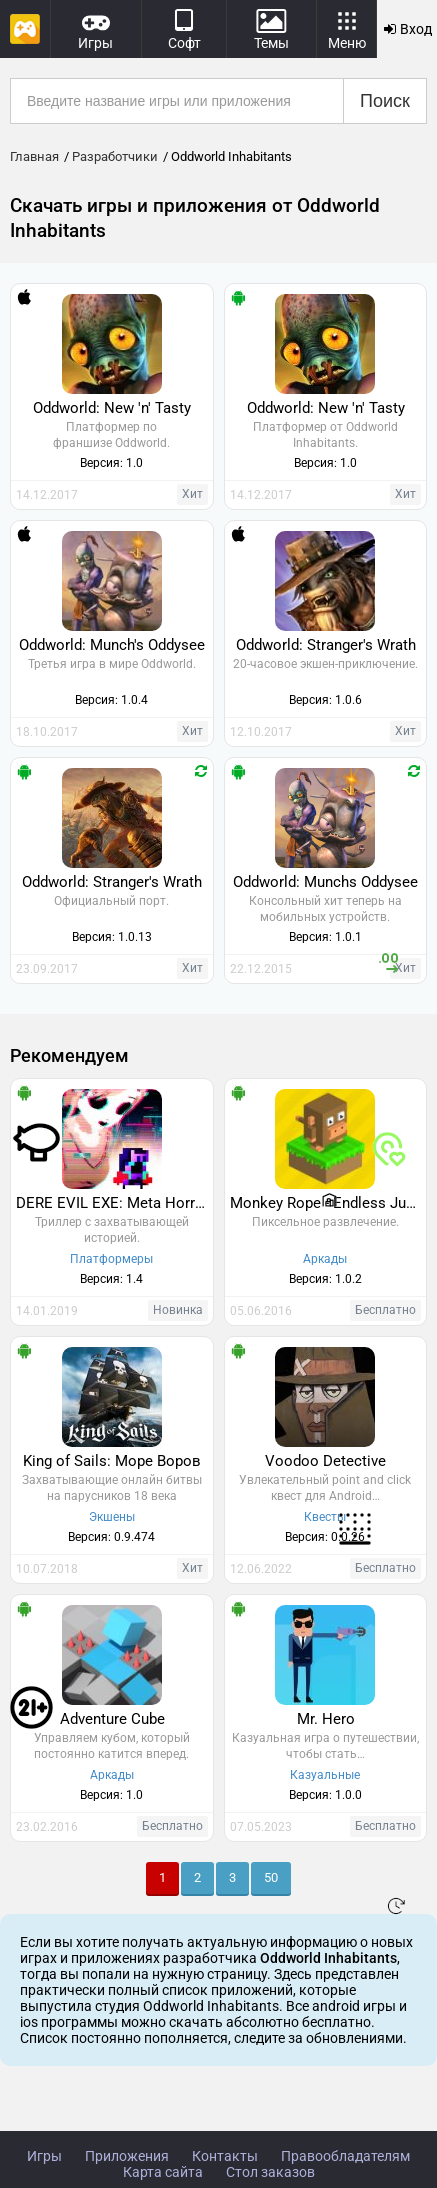 The width and height of the screenshot is (437, 2188). What do you see at coordinates (31, 1707) in the screenshot?
I see `indicates content restricted to users 21 and older` at bounding box center [31, 1707].